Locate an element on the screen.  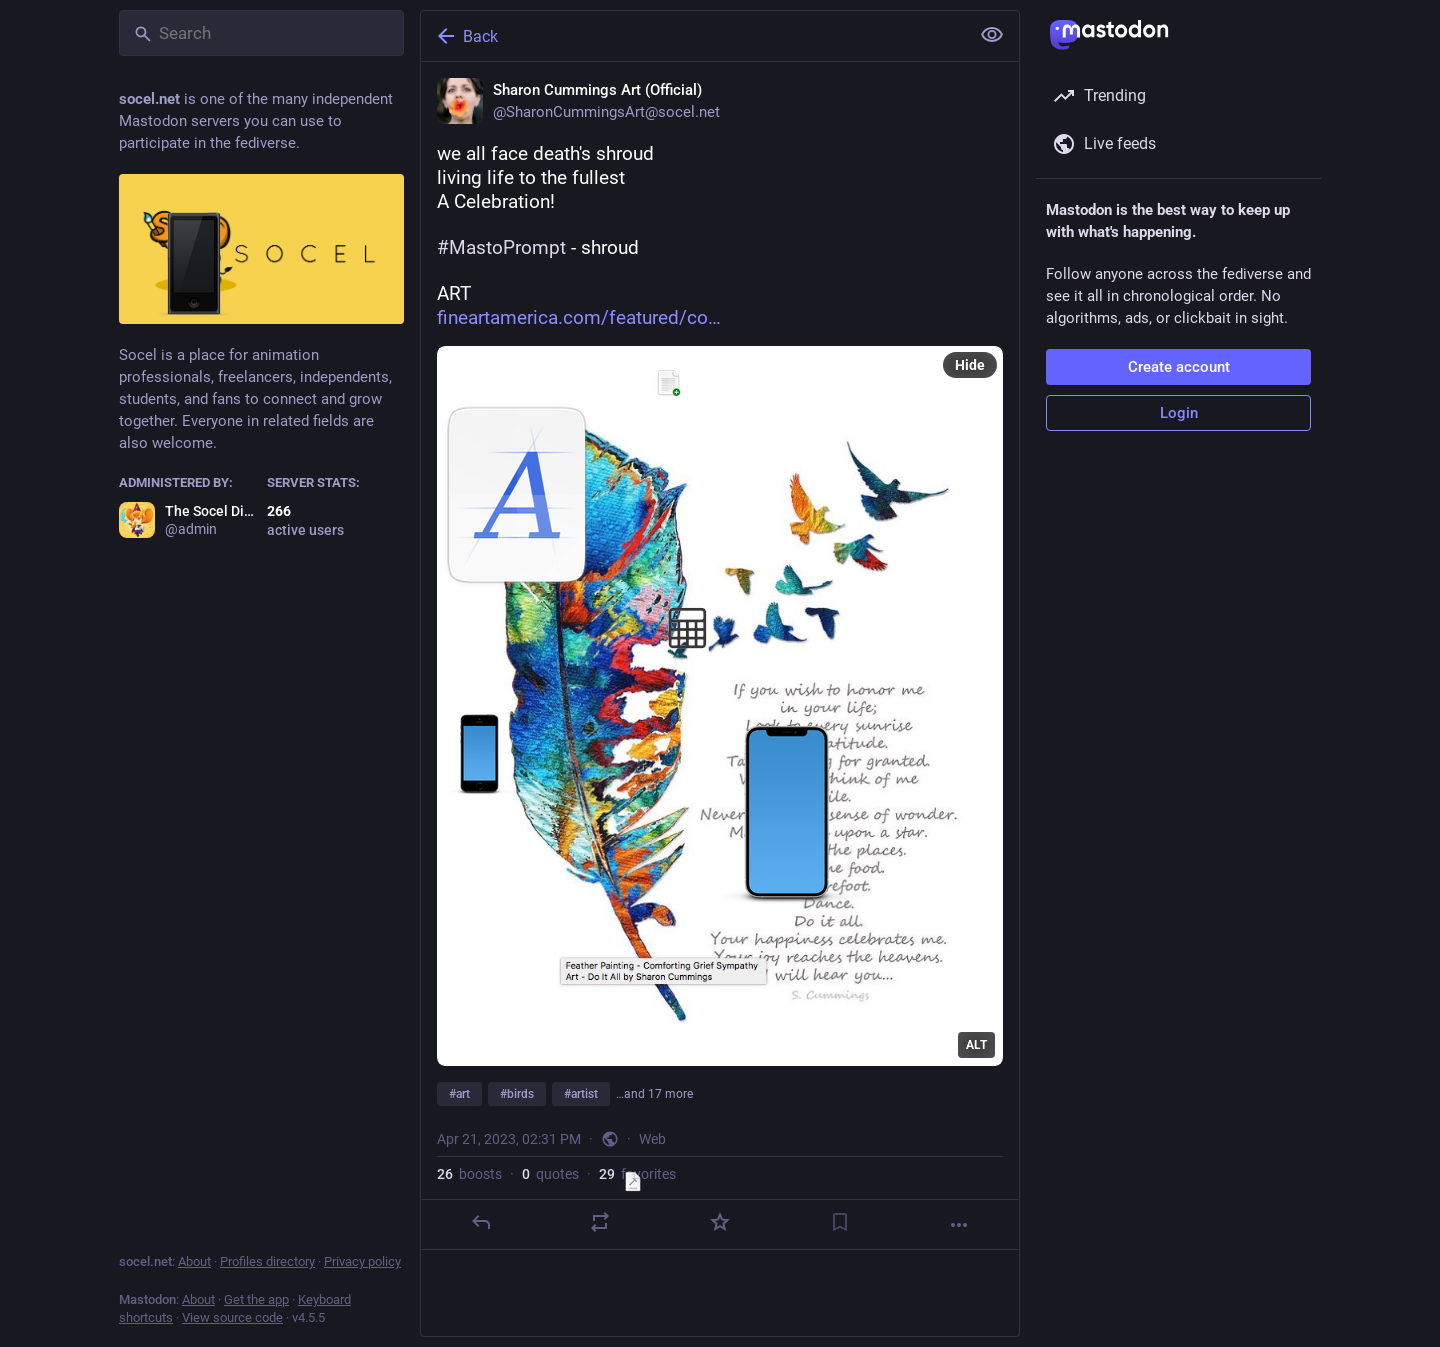
open a font file is located at coordinates (517, 495).